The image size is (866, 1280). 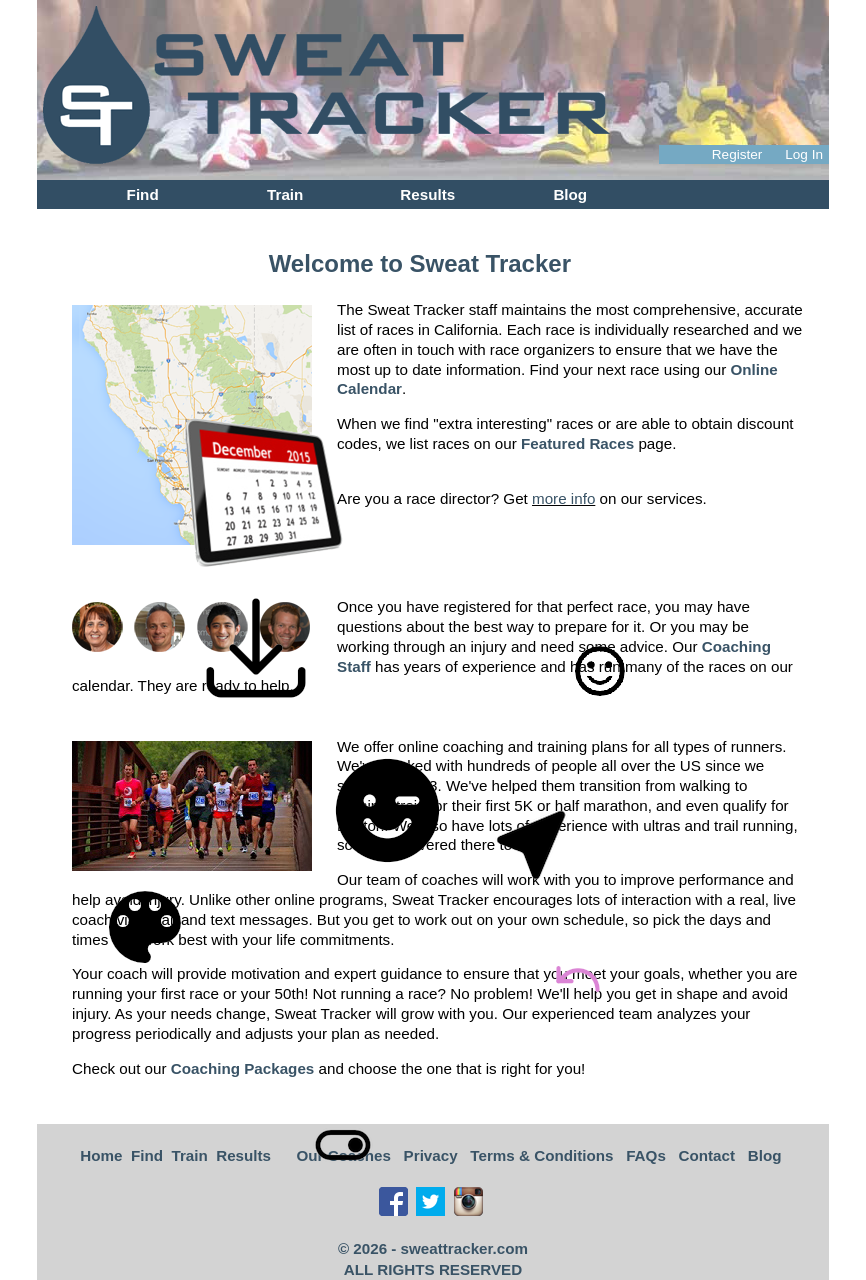 I want to click on access nearby places or points of interest, so click(x=532, y=844).